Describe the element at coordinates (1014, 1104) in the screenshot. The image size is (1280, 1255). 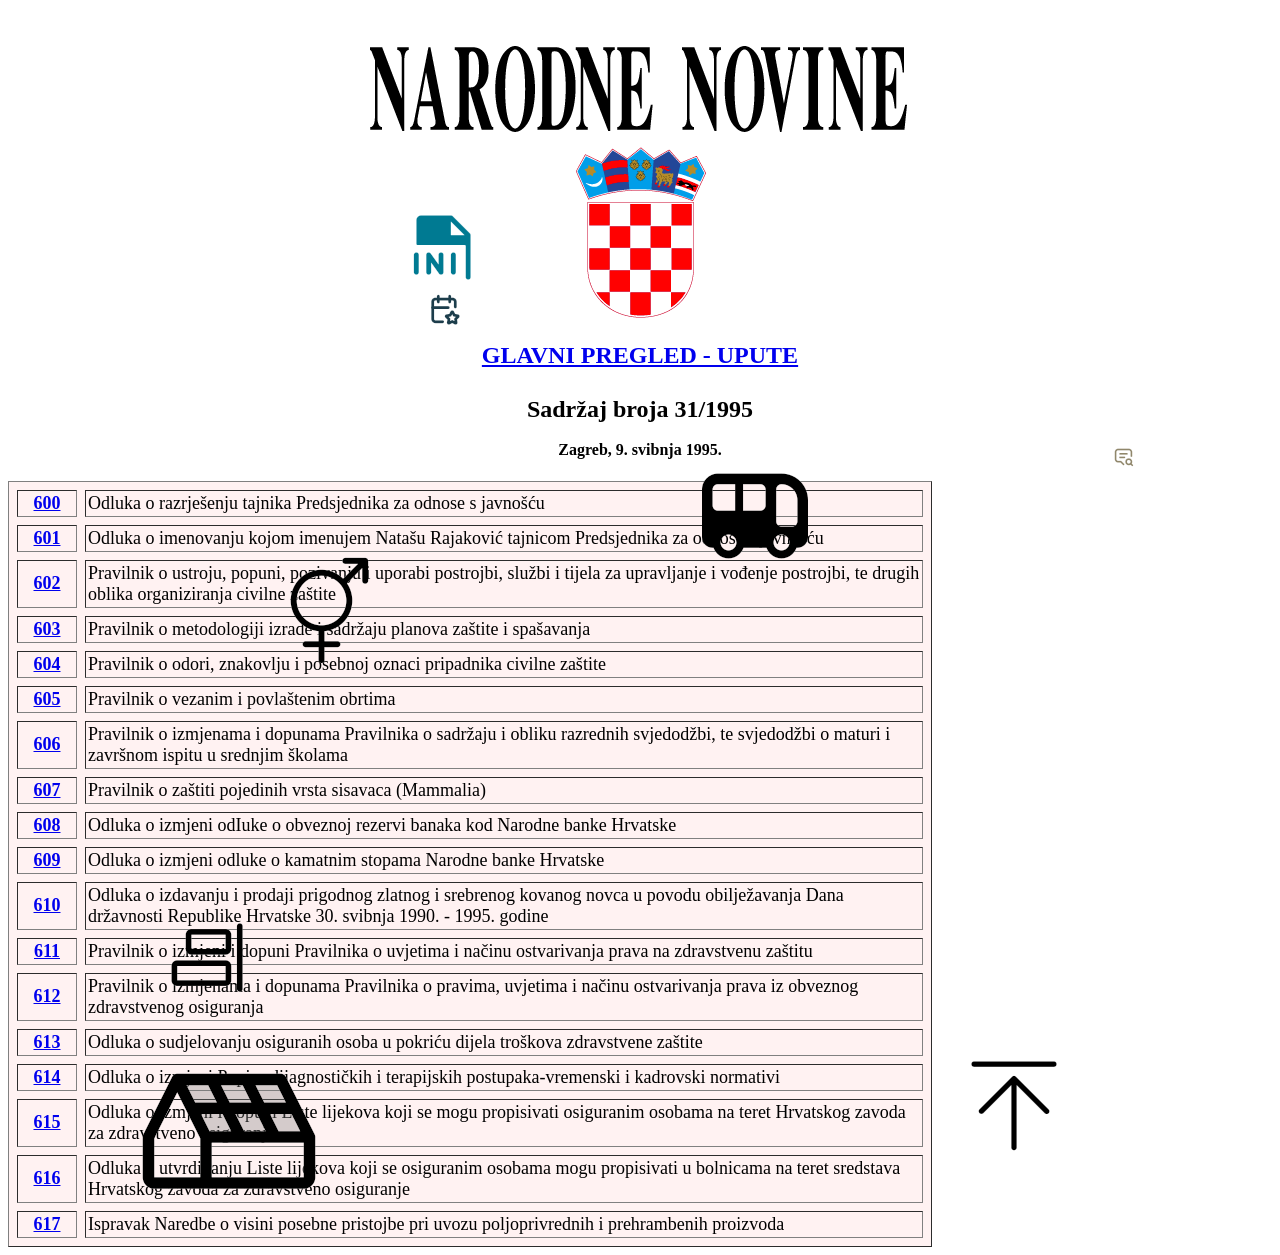
I see `upload a file or content` at that location.